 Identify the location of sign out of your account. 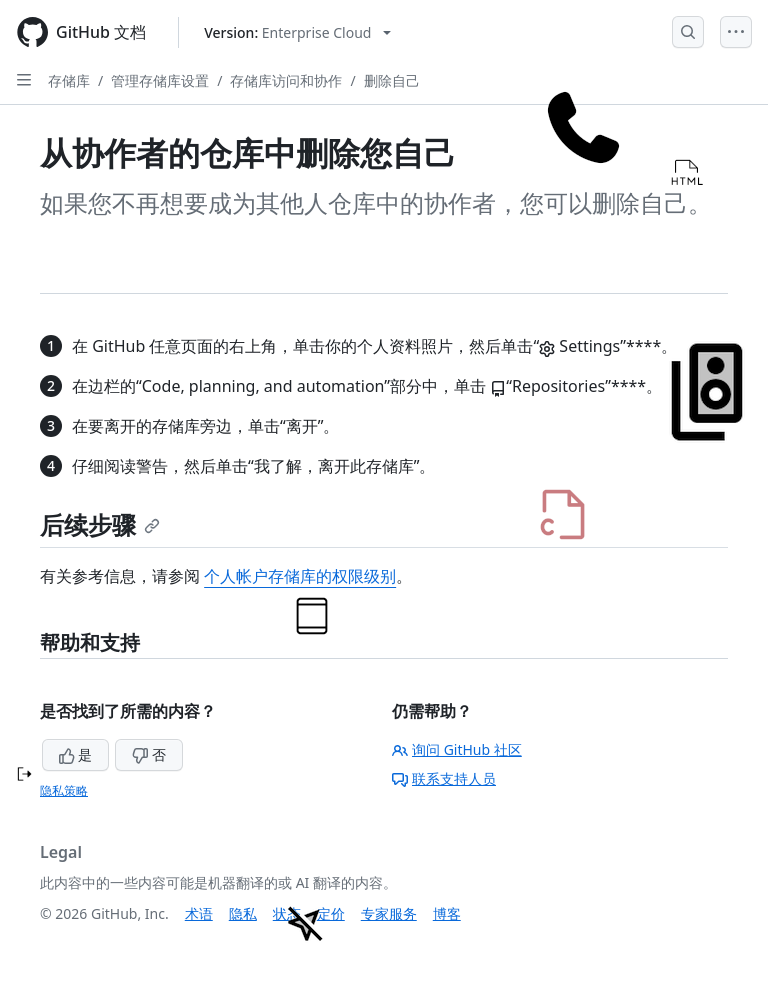
(24, 774).